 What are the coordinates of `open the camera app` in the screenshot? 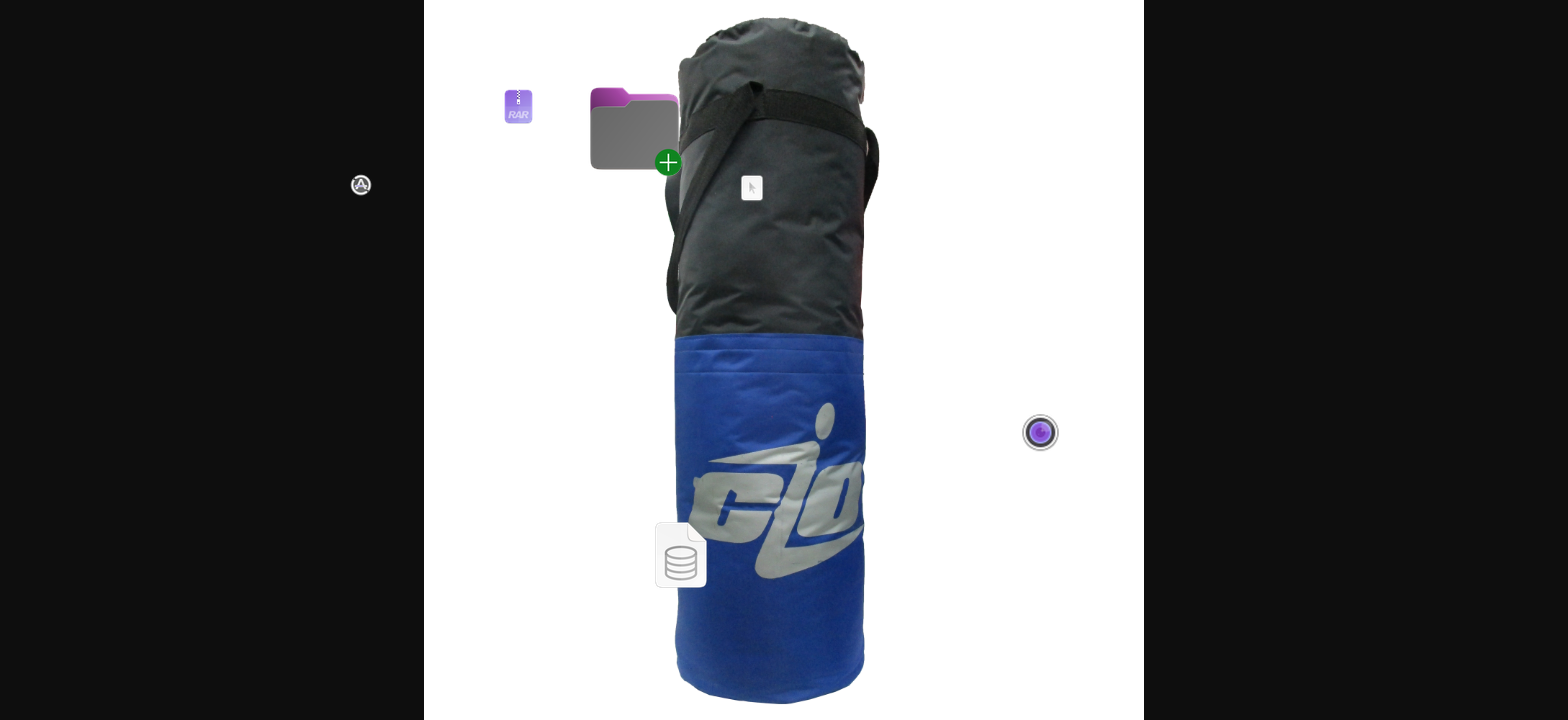 It's located at (1040, 432).